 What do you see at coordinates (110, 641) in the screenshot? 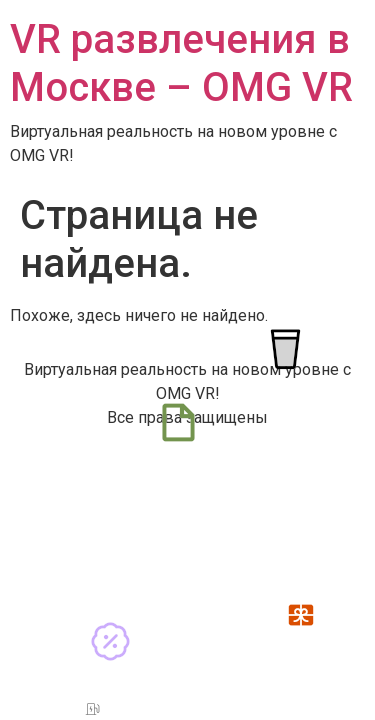
I see `view available discounts or promotions` at bounding box center [110, 641].